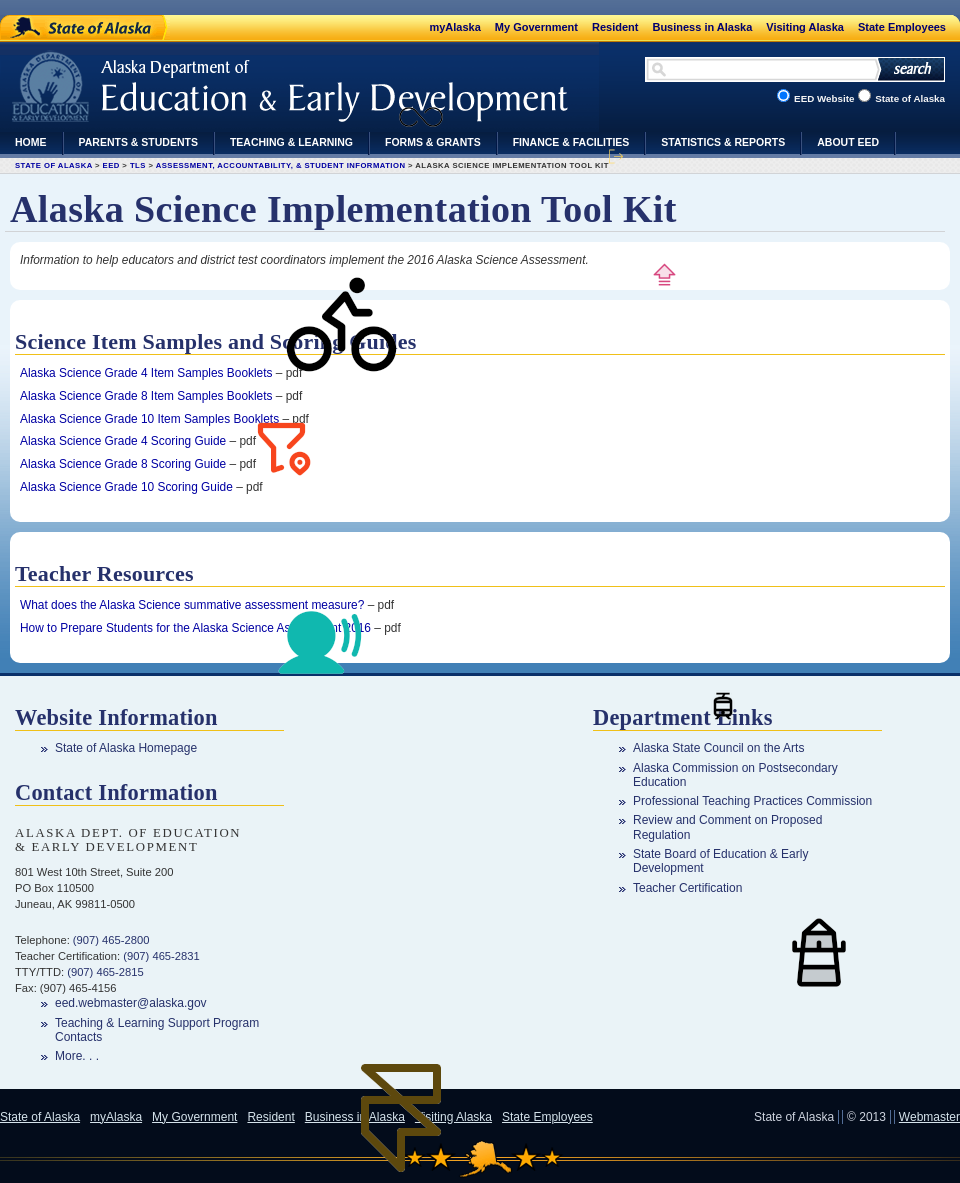  Describe the element at coordinates (421, 117) in the screenshot. I see `indicates unlimited or infinite content` at that location.